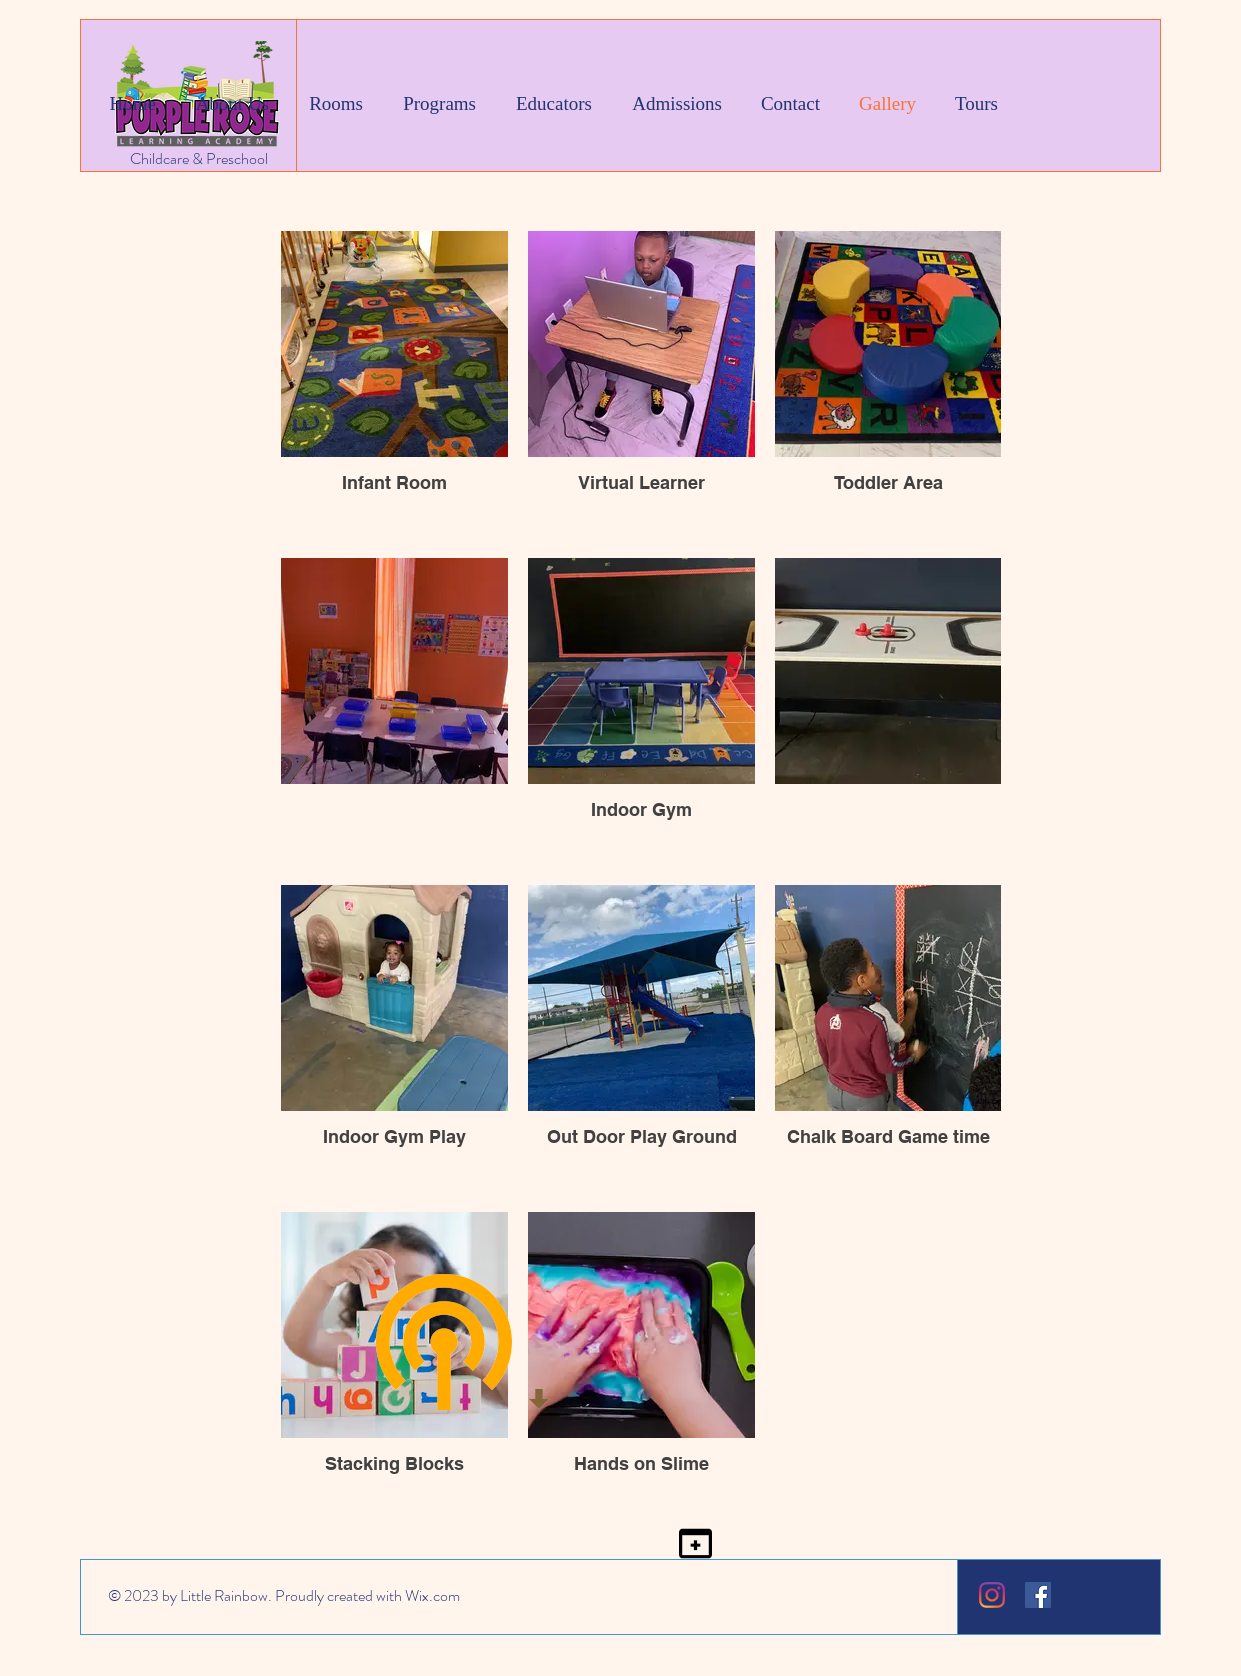  Describe the element at coordinates (539, 1399) in the screenshot. I see `download a file or content` at that location.